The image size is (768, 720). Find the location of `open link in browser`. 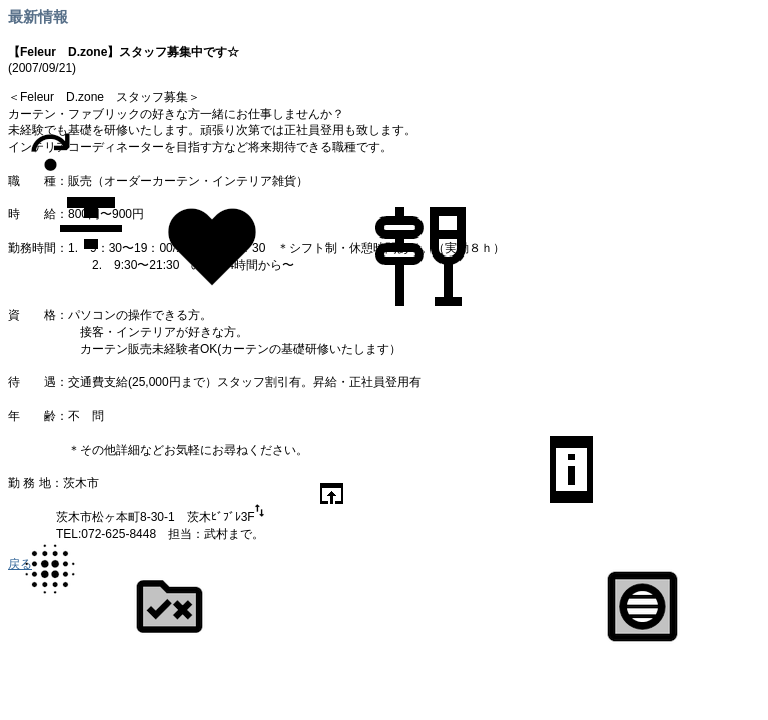

open link in browser is located at coordinates (331, 493).